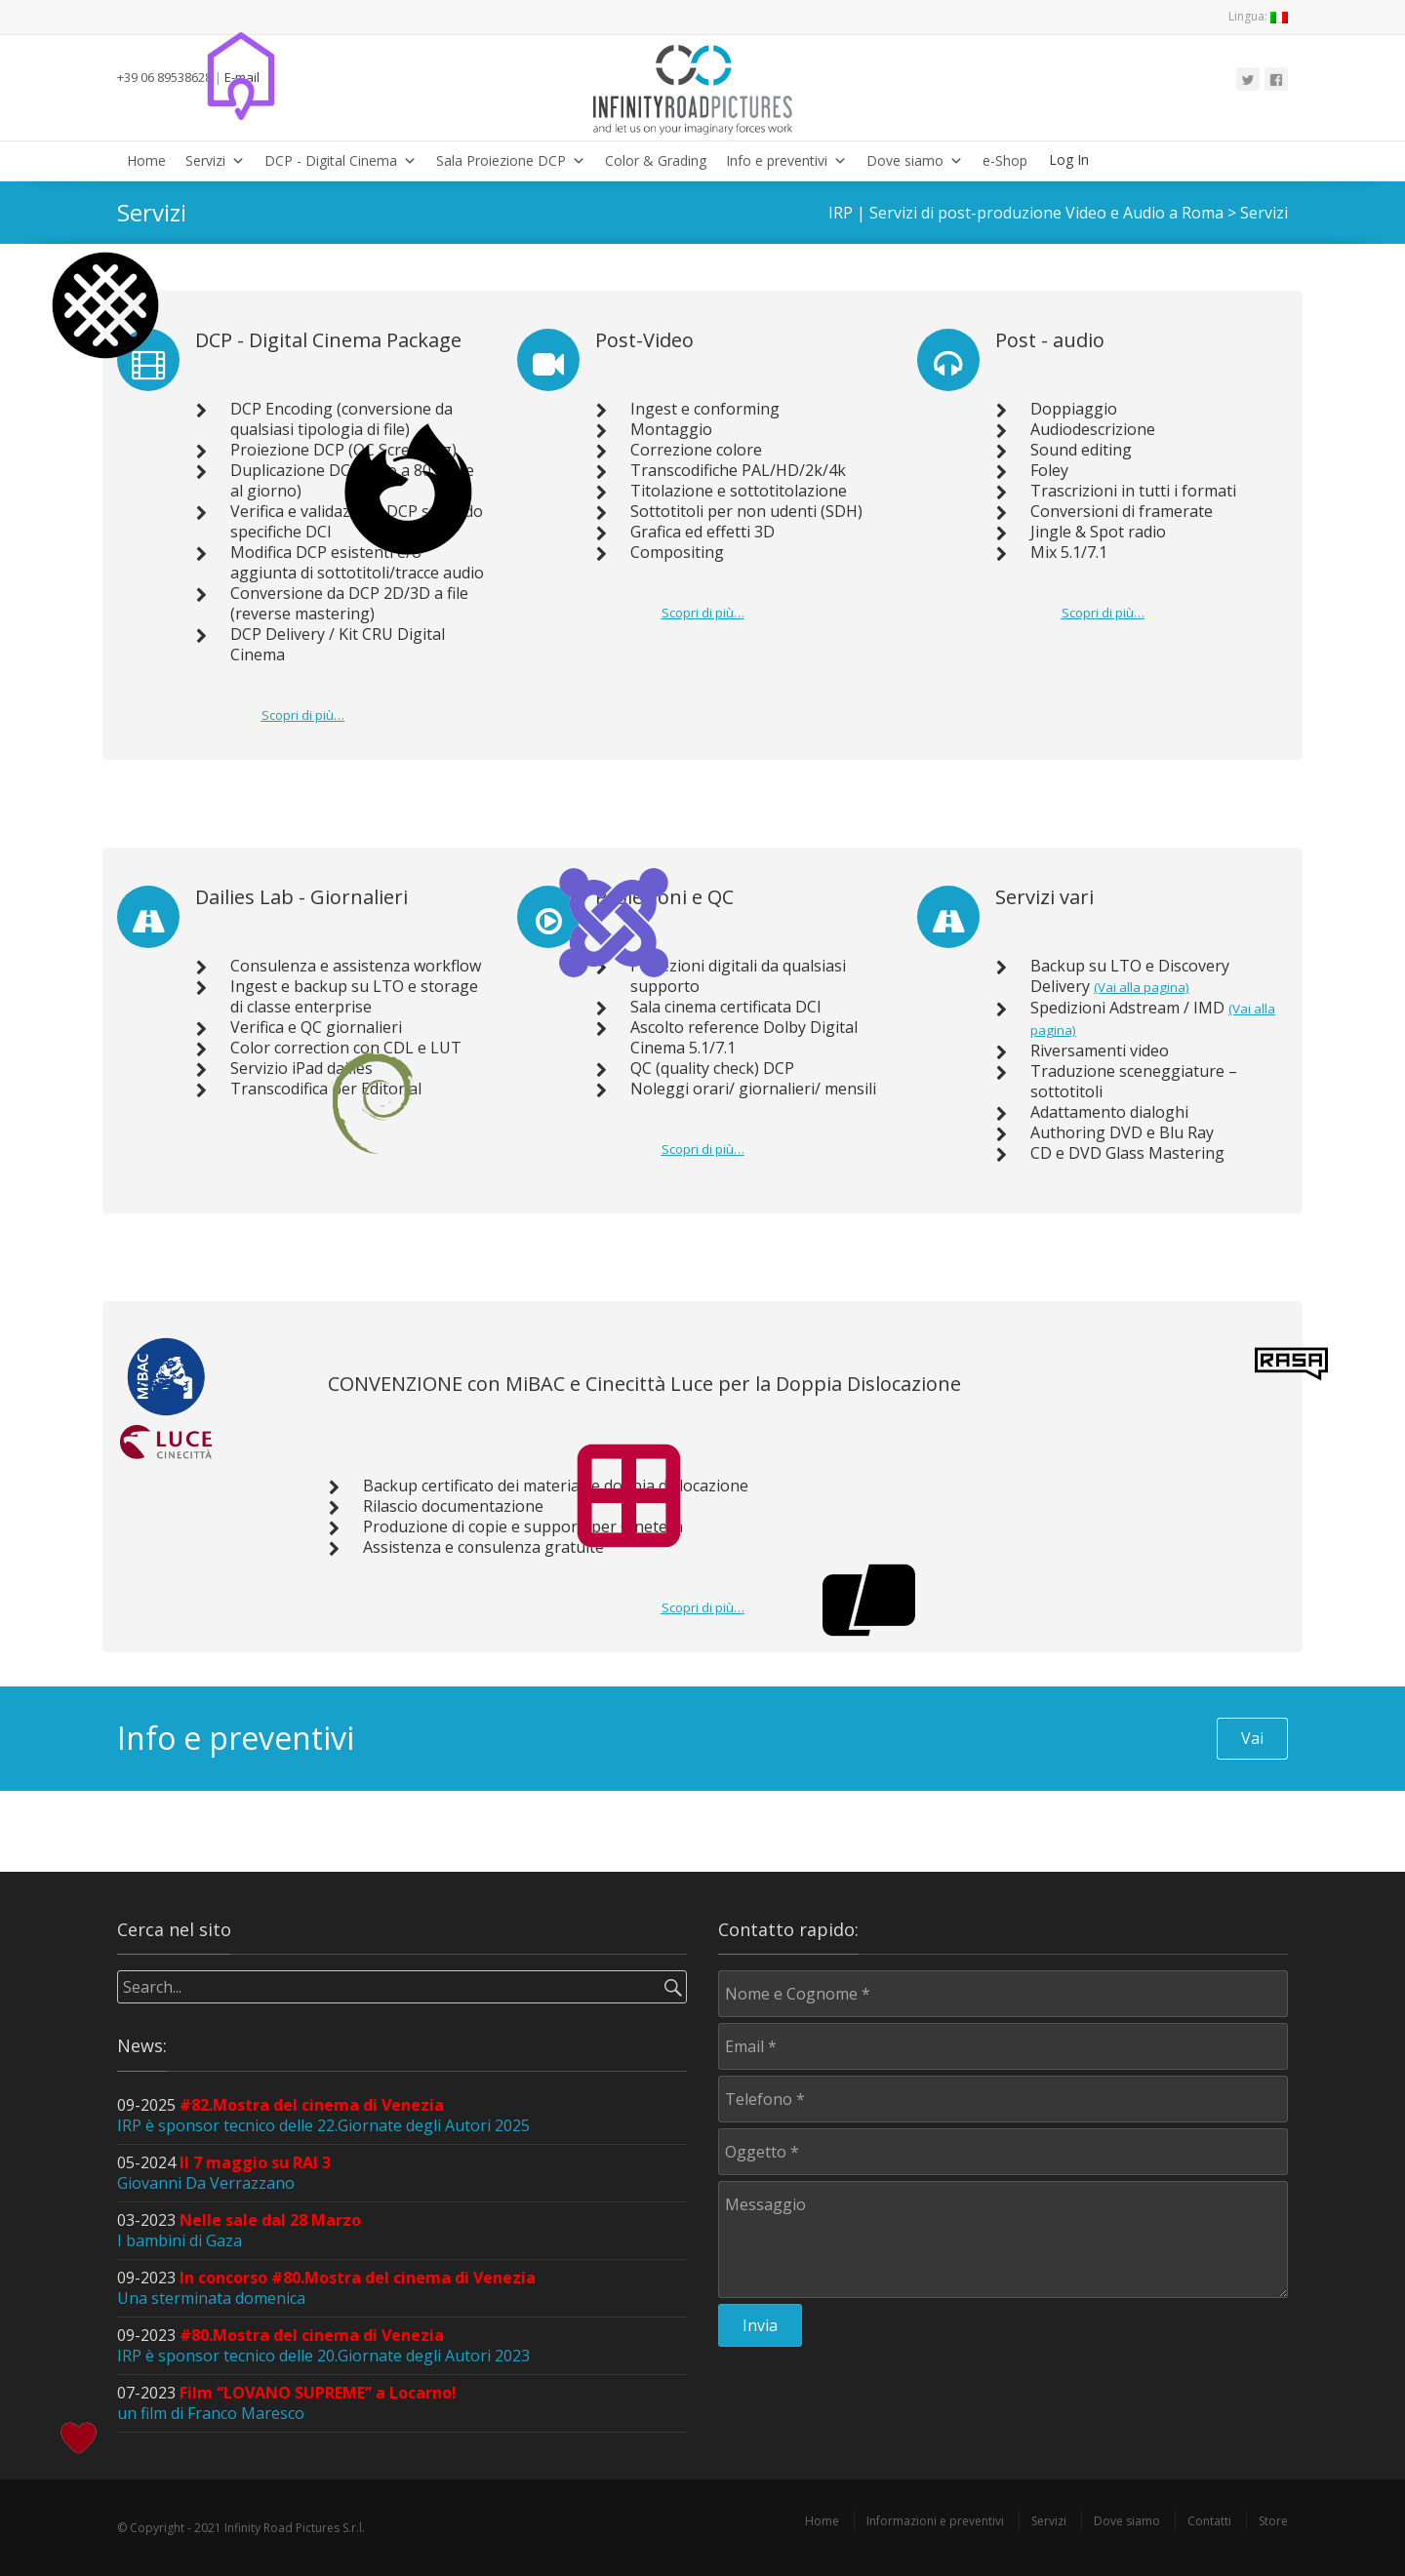  Describe the element at coordinates (105, 305) in the screenshot. I see `indicates a dutch treat or snack item` at that location.